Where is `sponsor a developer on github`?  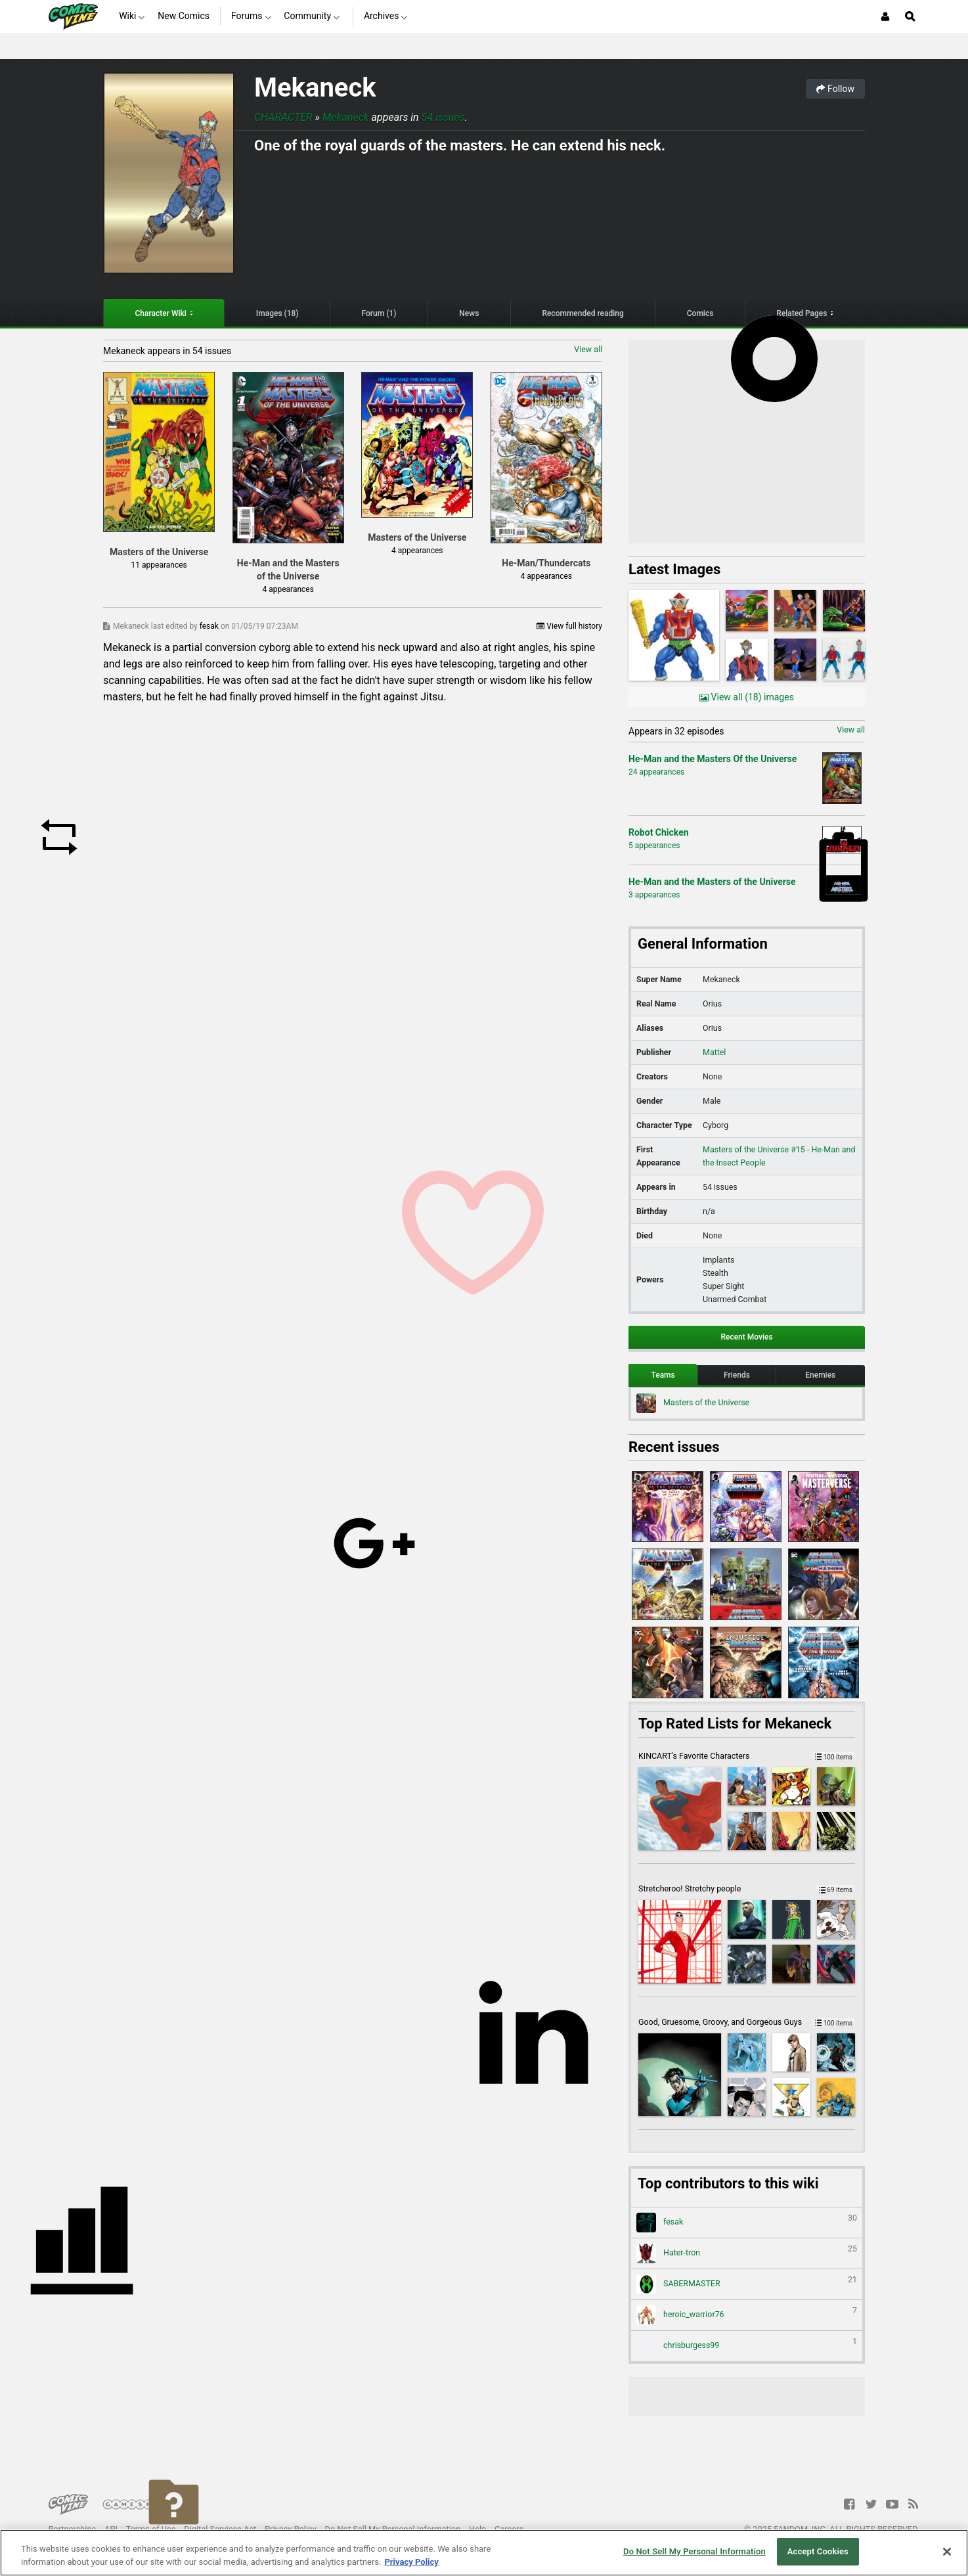
sponsor a developer on github is located at coordinates (473, 1232).